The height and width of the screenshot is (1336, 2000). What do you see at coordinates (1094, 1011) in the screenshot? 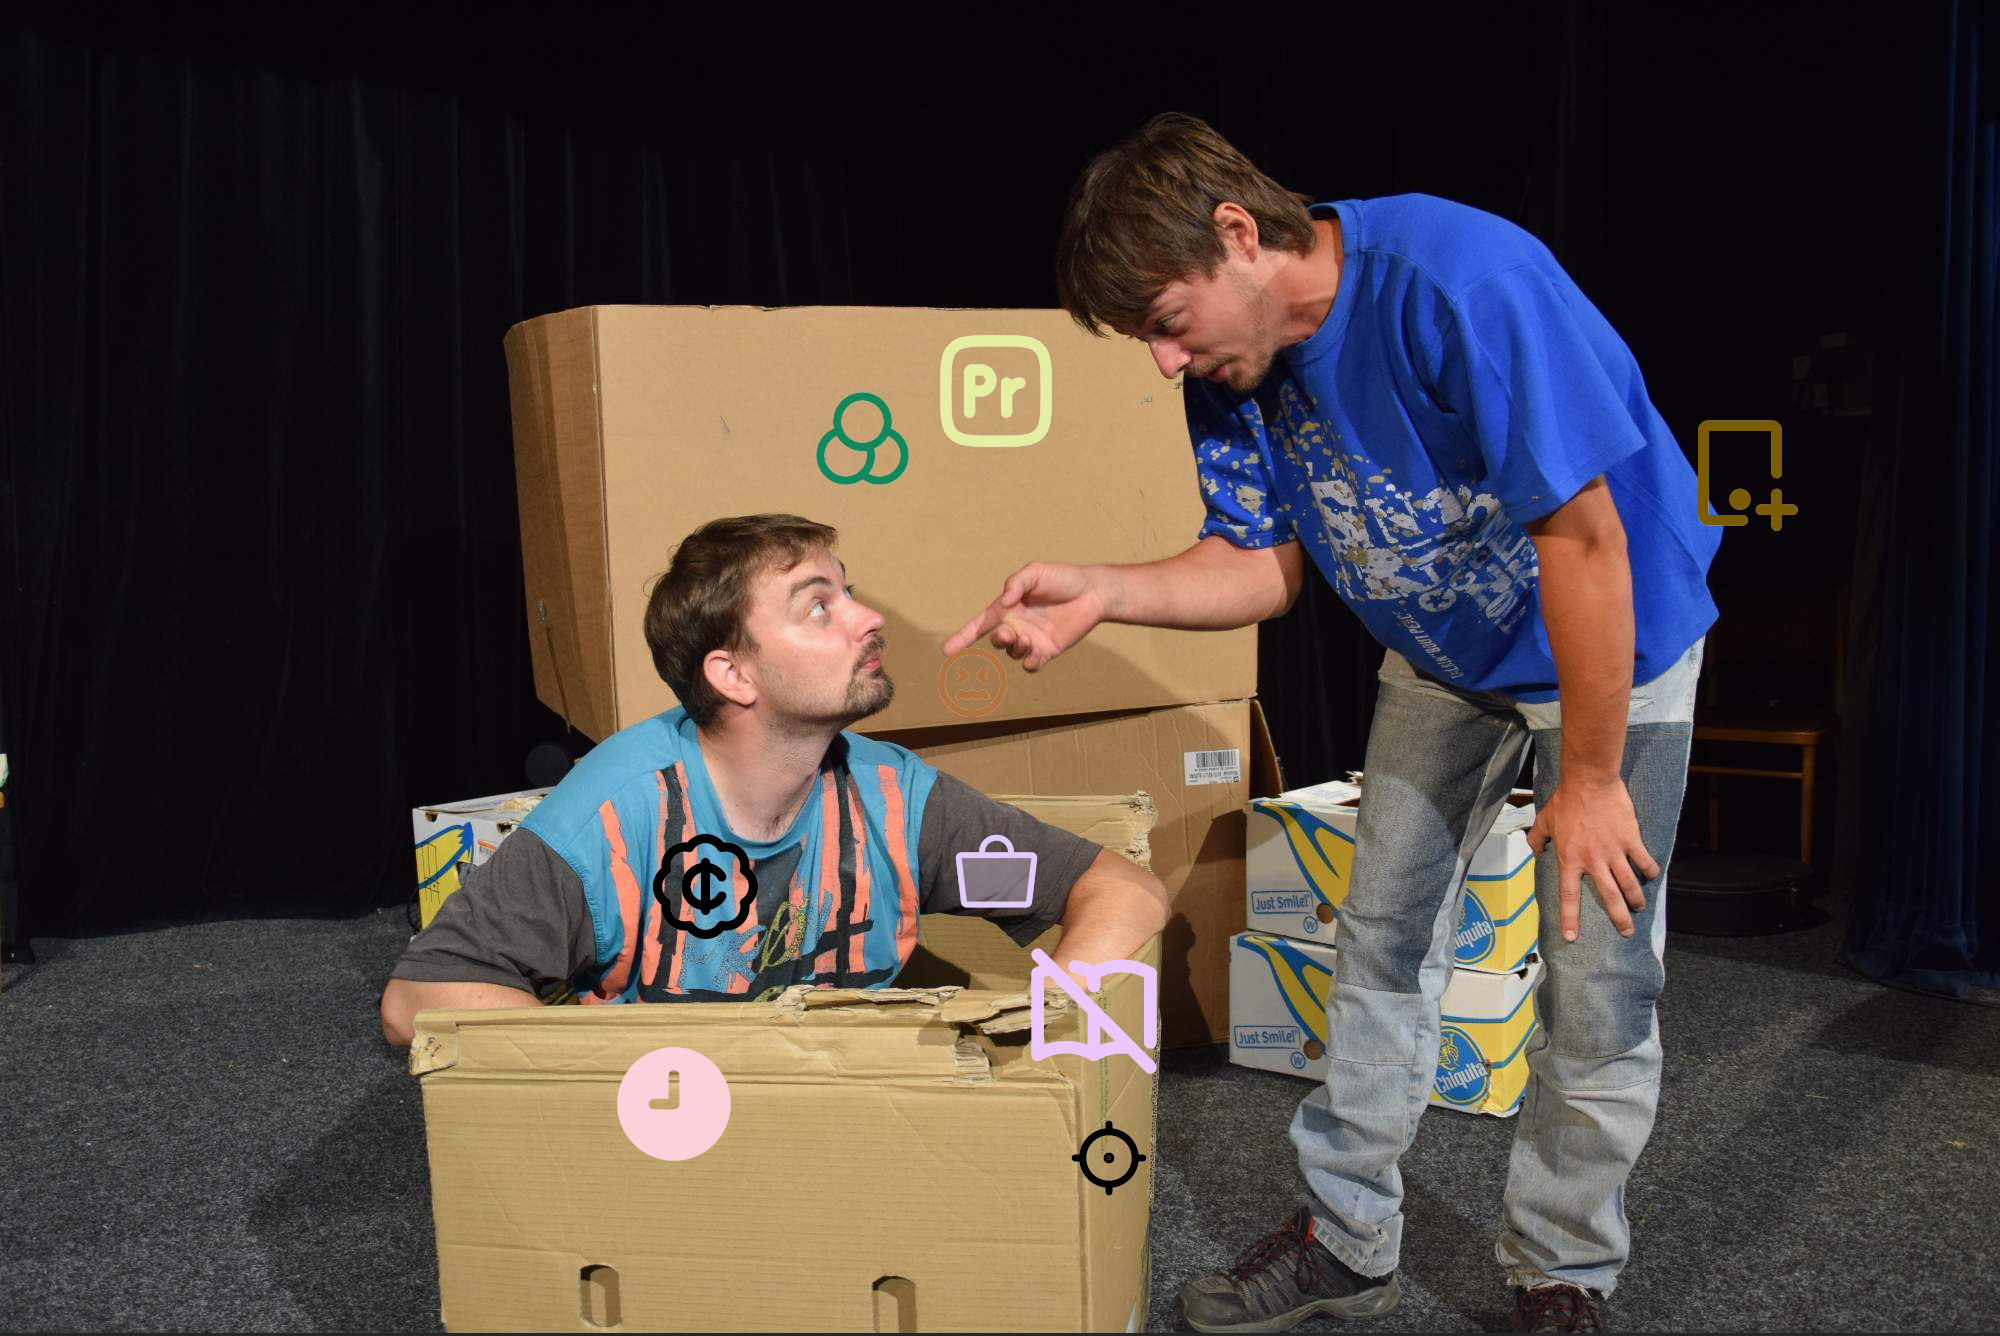
I see `book unavailable or not found` at bounding box center [1094, 1011].